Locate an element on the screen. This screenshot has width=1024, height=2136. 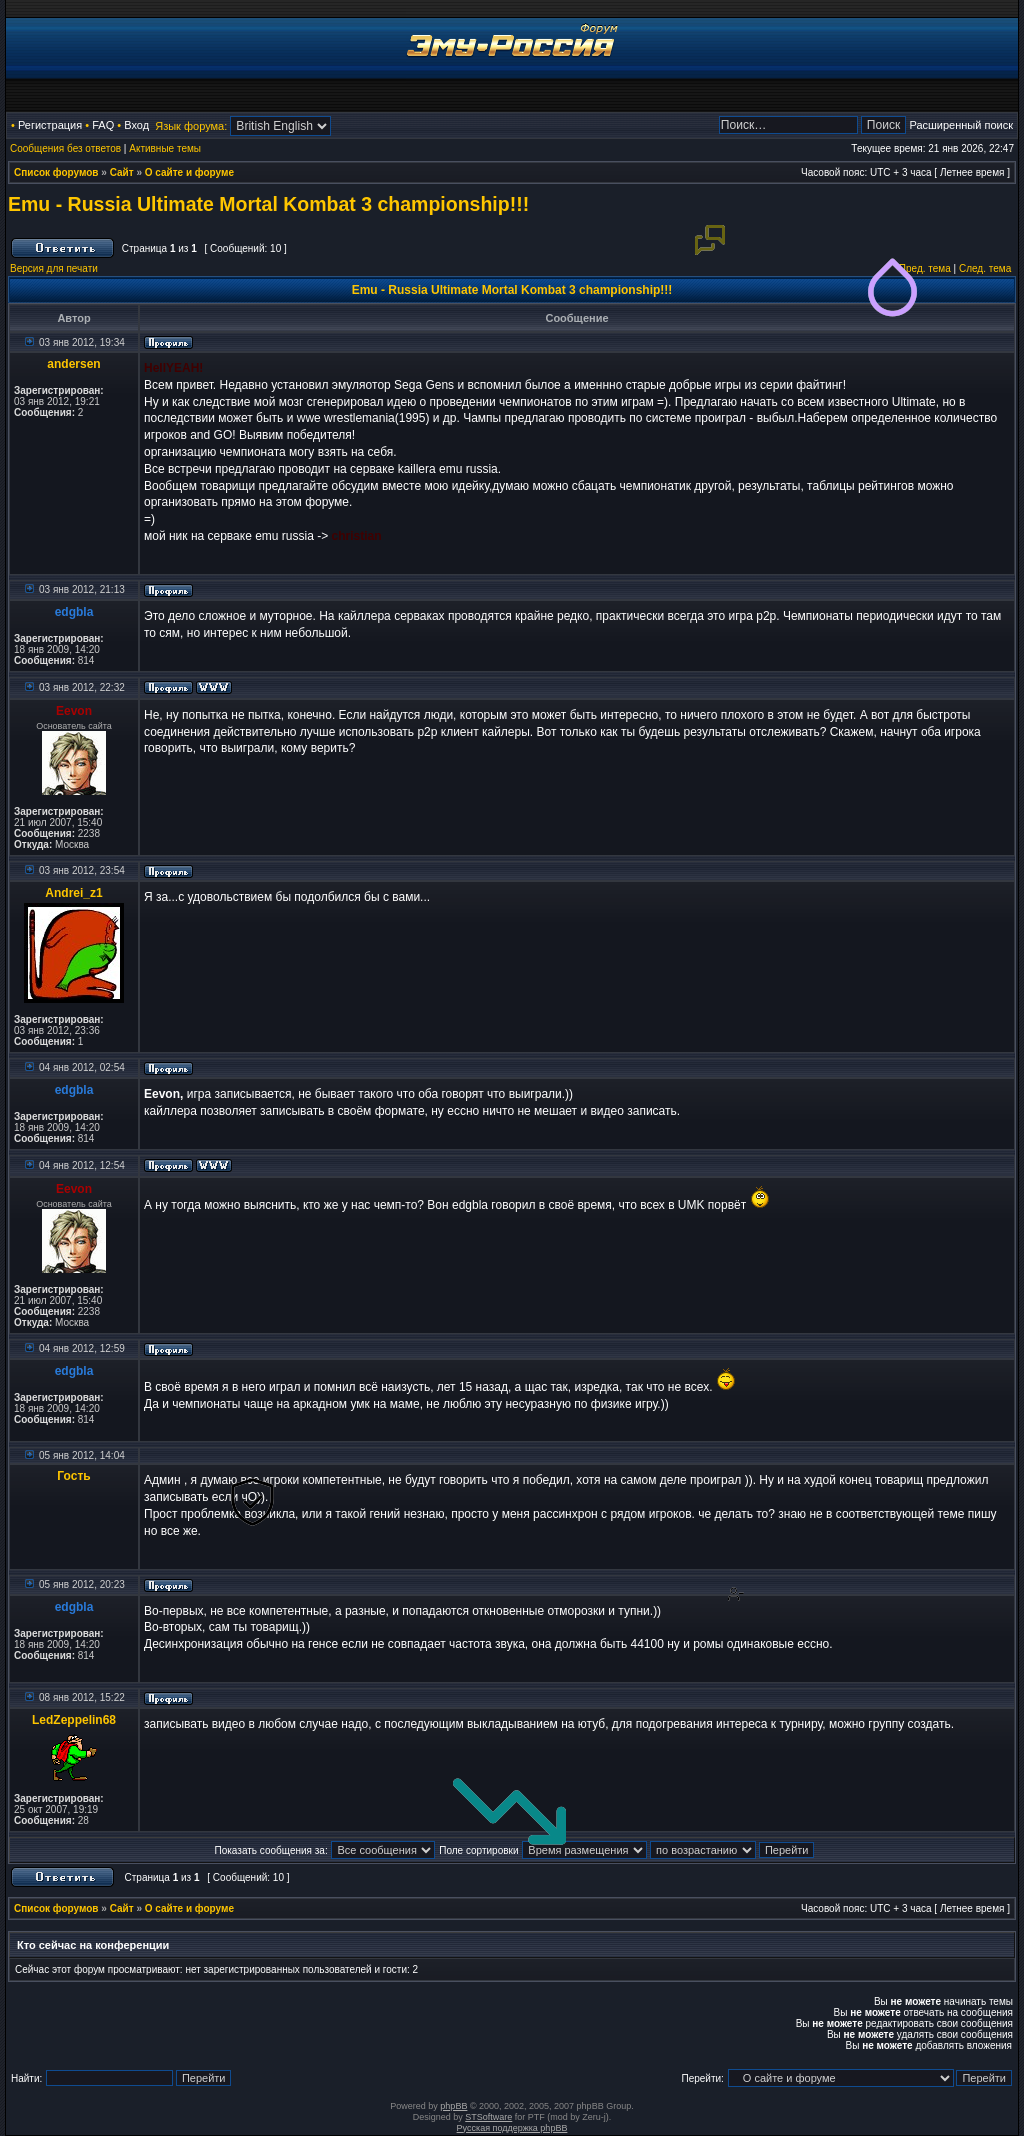
open messages or conversations is located at coordinates (710, 240).